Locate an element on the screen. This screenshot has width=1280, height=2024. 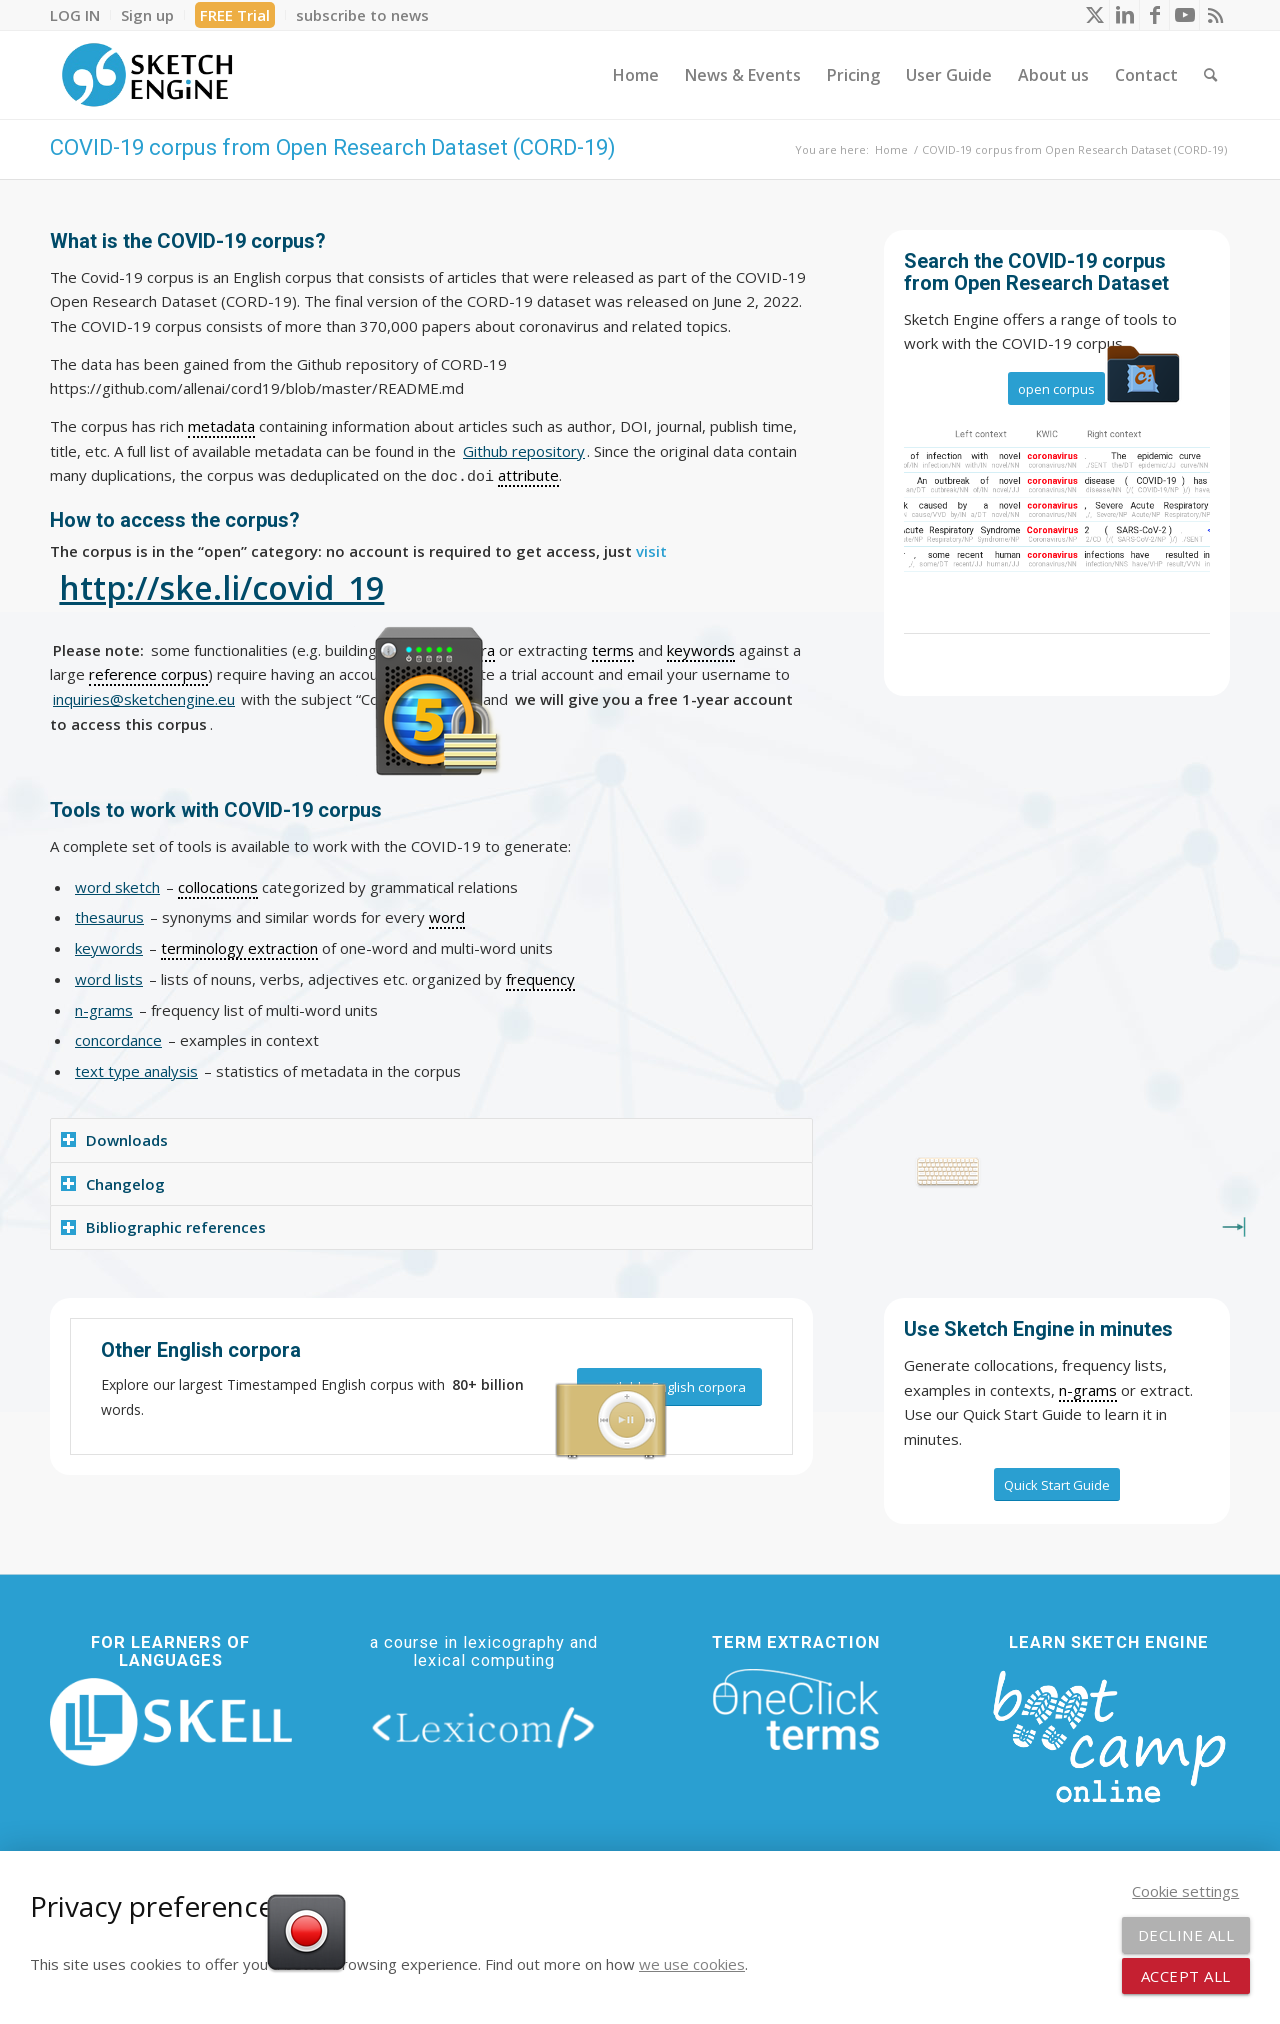
locked RAID 5 storage array is located at coordinates (429, 701).